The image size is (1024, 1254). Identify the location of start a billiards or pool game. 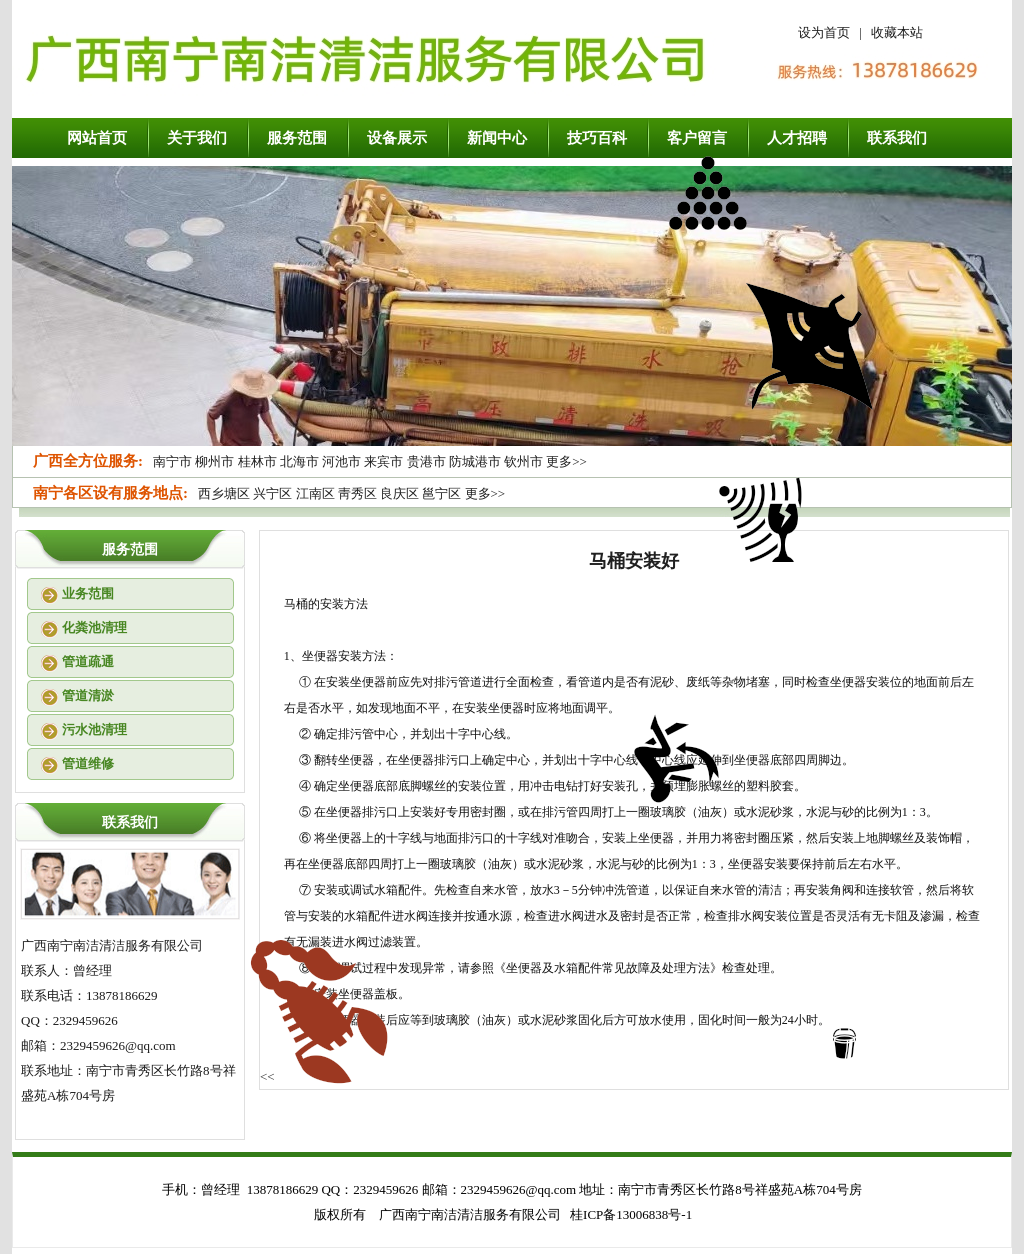
(708, 191).